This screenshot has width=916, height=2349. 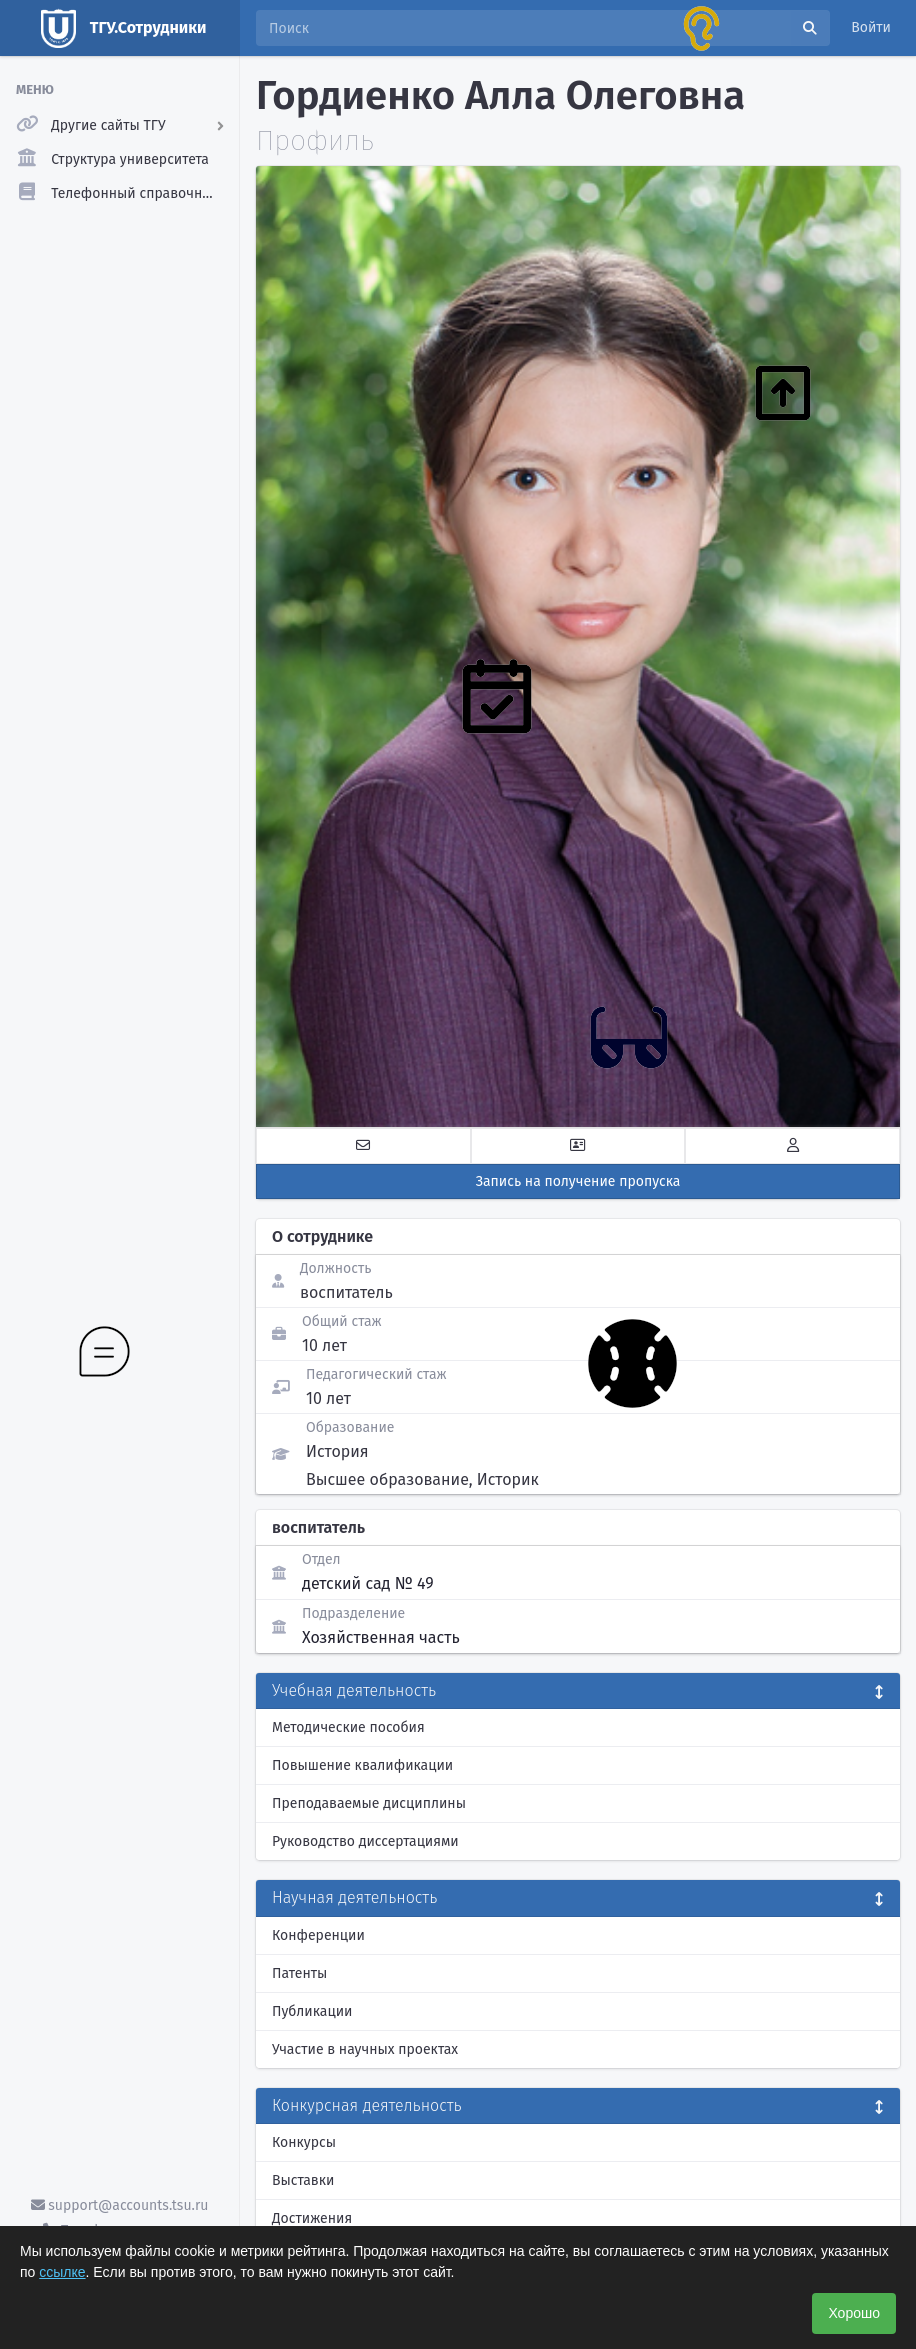 I want to click on access audio or hearing settings, so click(x=701, y=28).